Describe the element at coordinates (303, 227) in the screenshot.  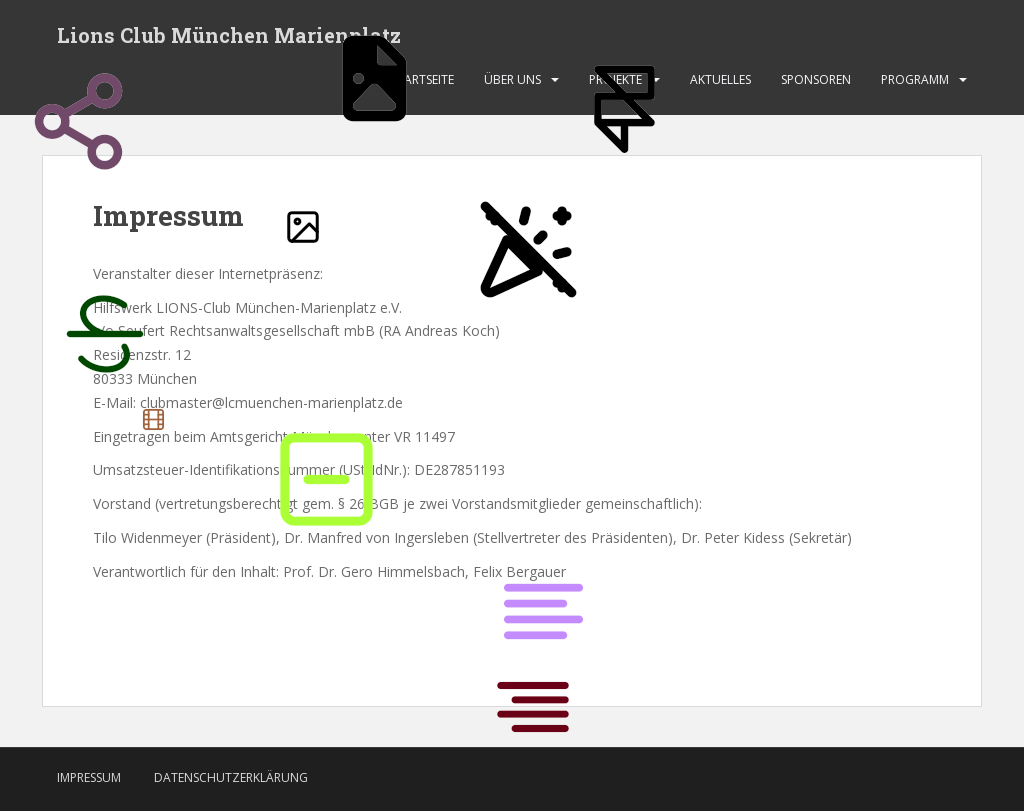
I see `view image or photo` at that location.